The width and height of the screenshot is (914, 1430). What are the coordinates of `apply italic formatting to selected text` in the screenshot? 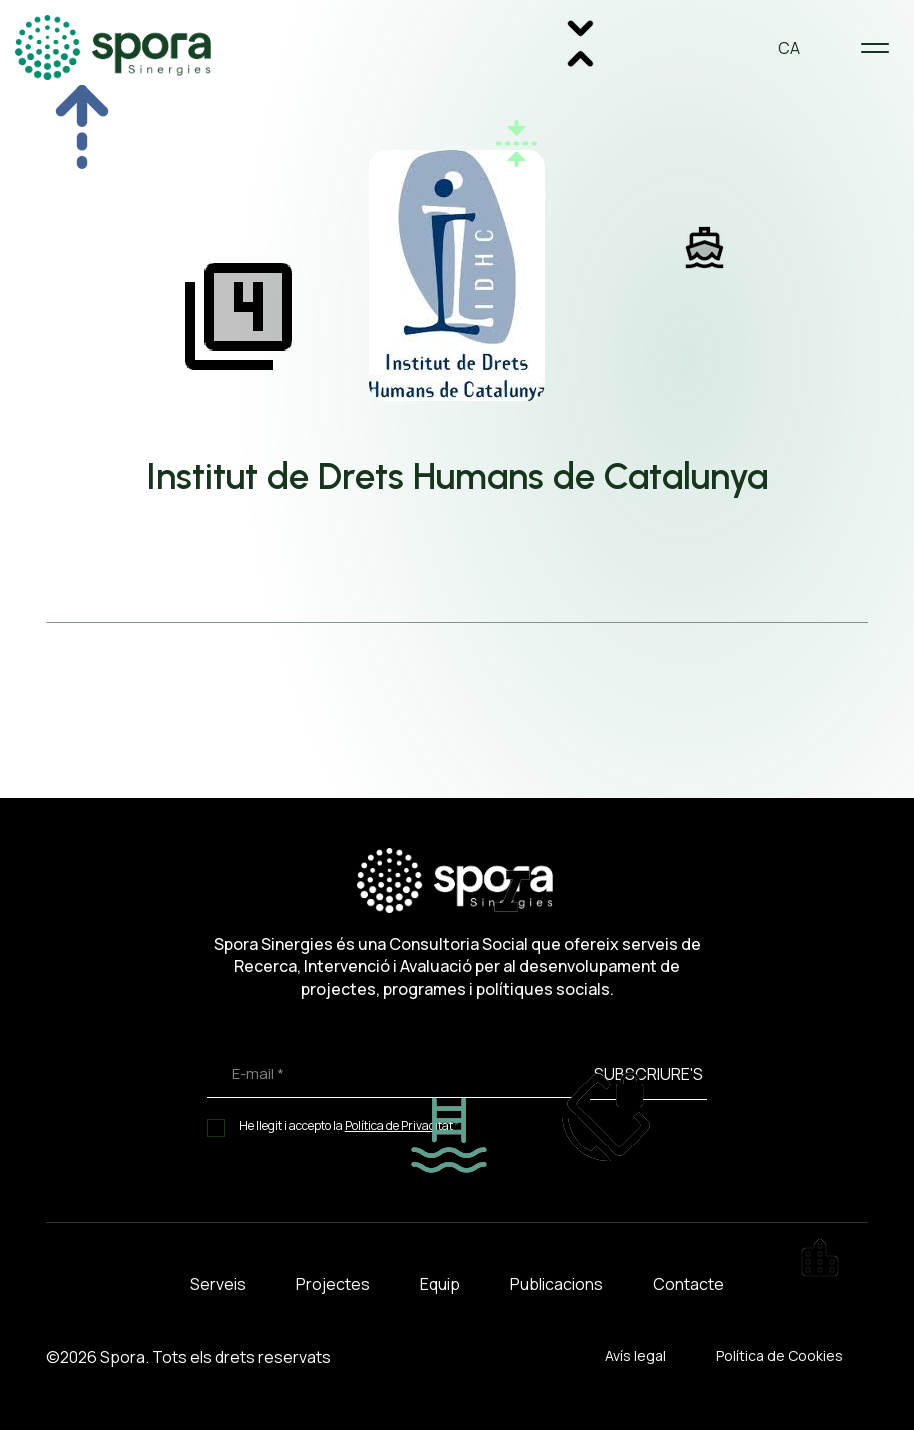 It's located at (512, 894).